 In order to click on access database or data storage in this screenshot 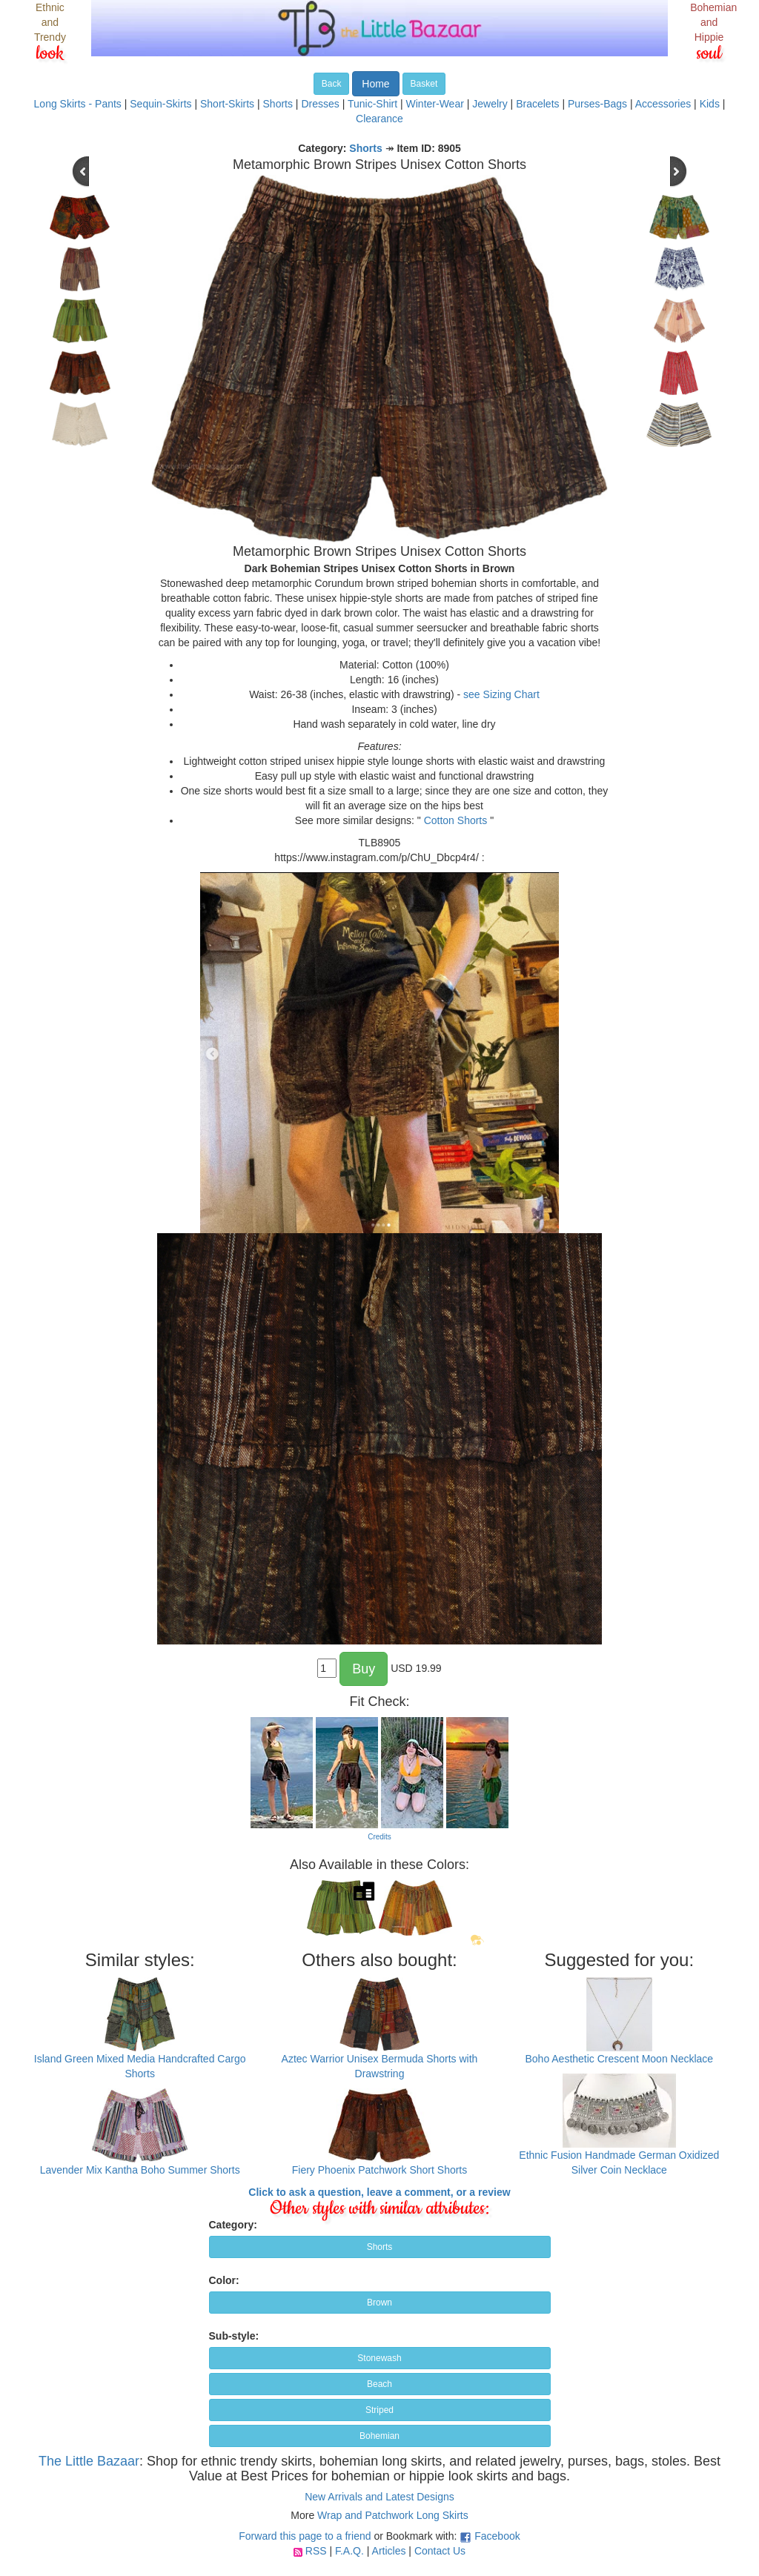, I will do `click(364, 1891)`.